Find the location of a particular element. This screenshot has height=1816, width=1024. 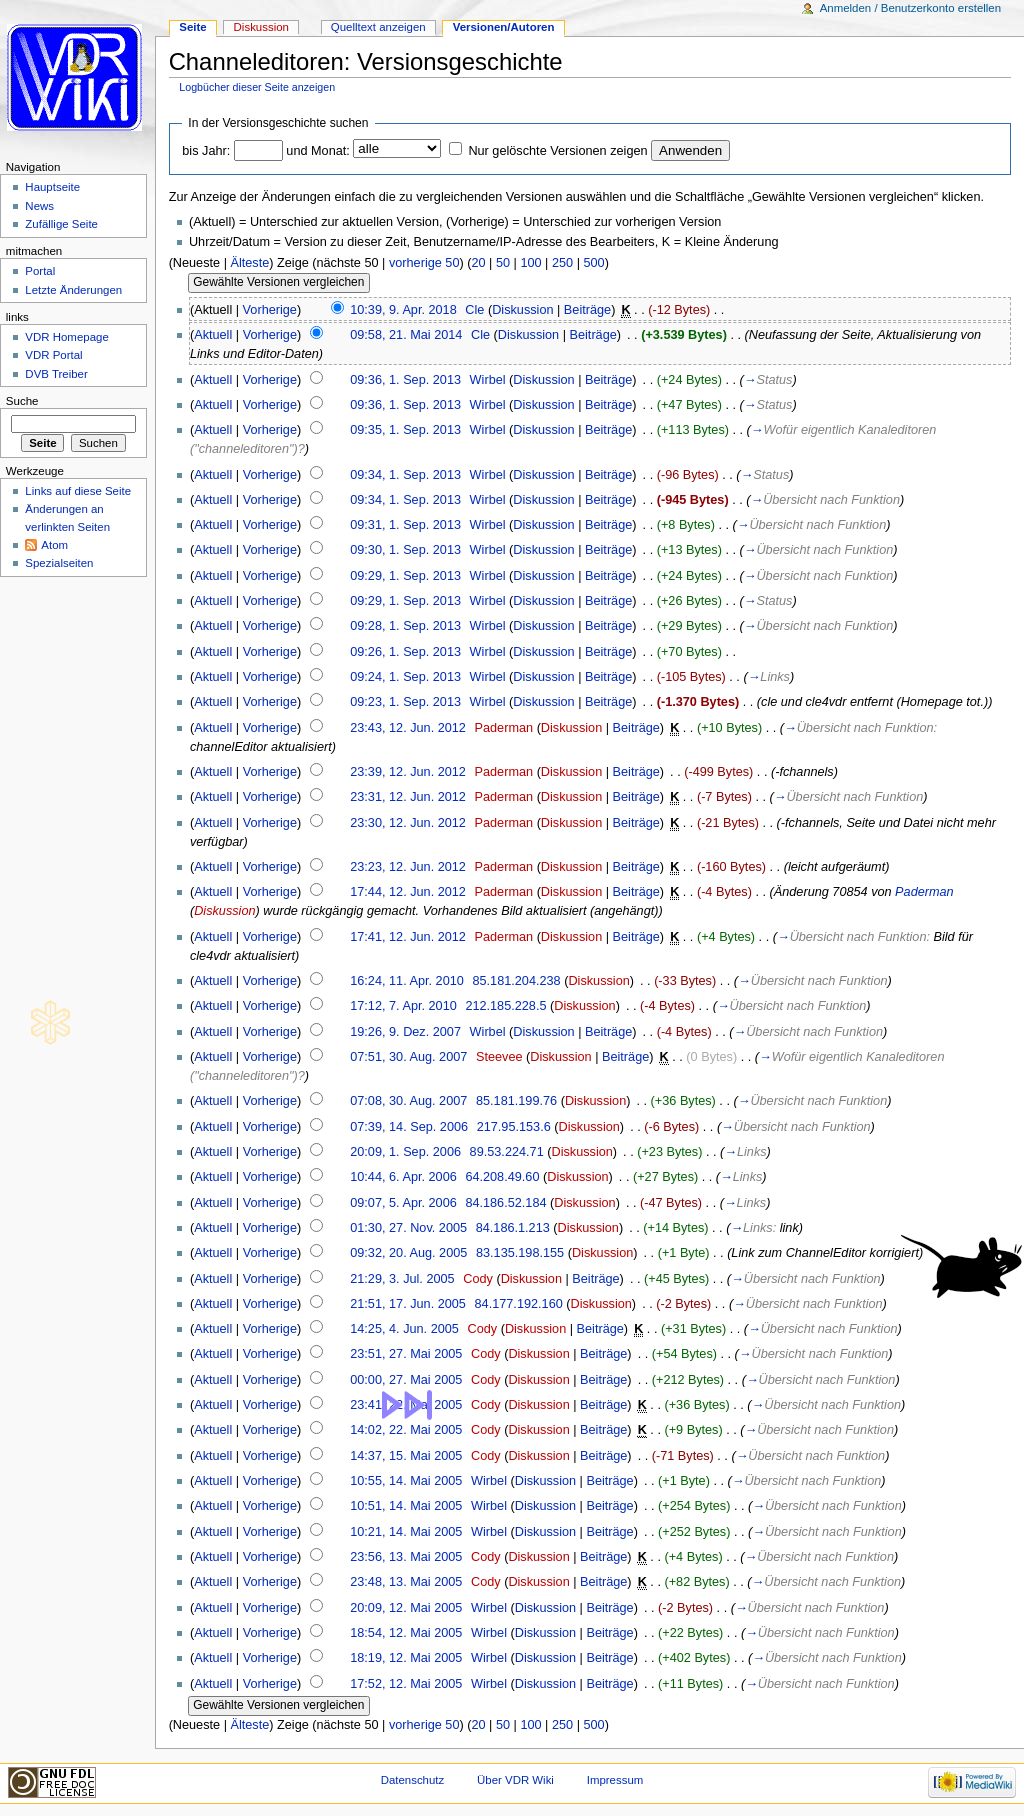

xfce desktop environment logo is located at coordinates (961, 1266).